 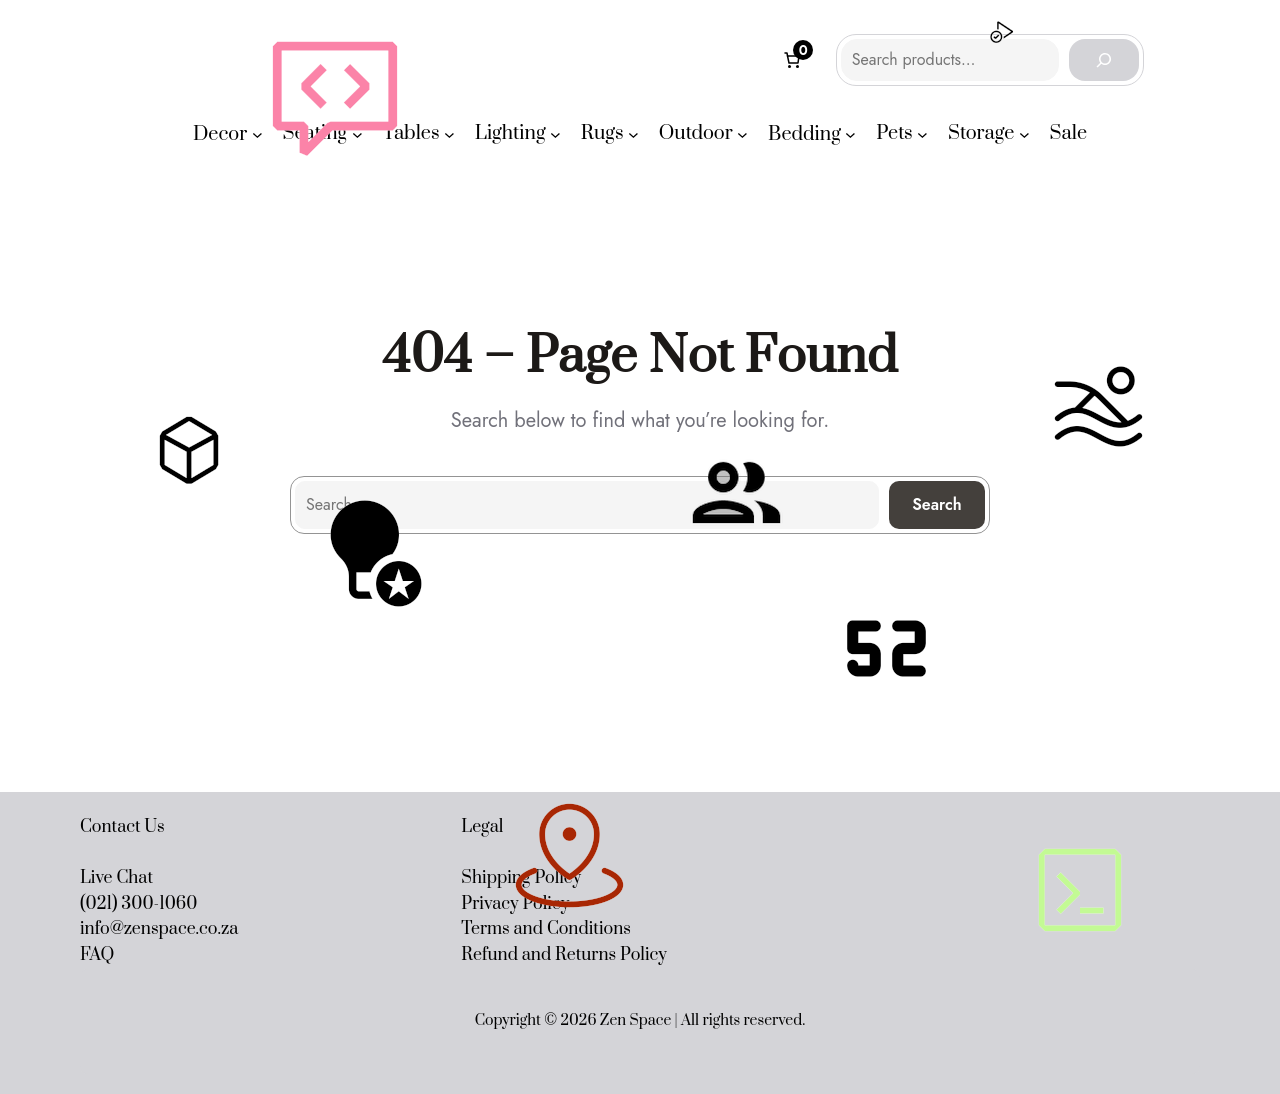 I want to click on view location area or region on map, so click(x=569, y=857).